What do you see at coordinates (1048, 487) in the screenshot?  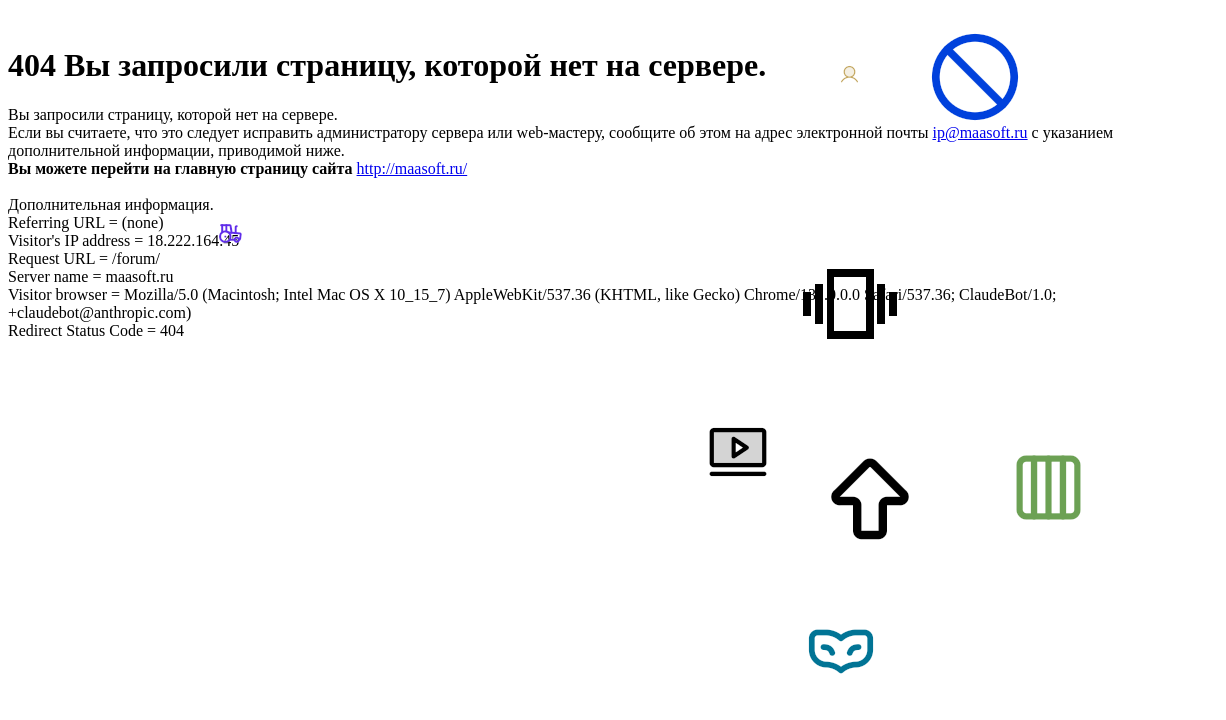 I see `switch to four-column layout view` at bounding box center [1048, 487].